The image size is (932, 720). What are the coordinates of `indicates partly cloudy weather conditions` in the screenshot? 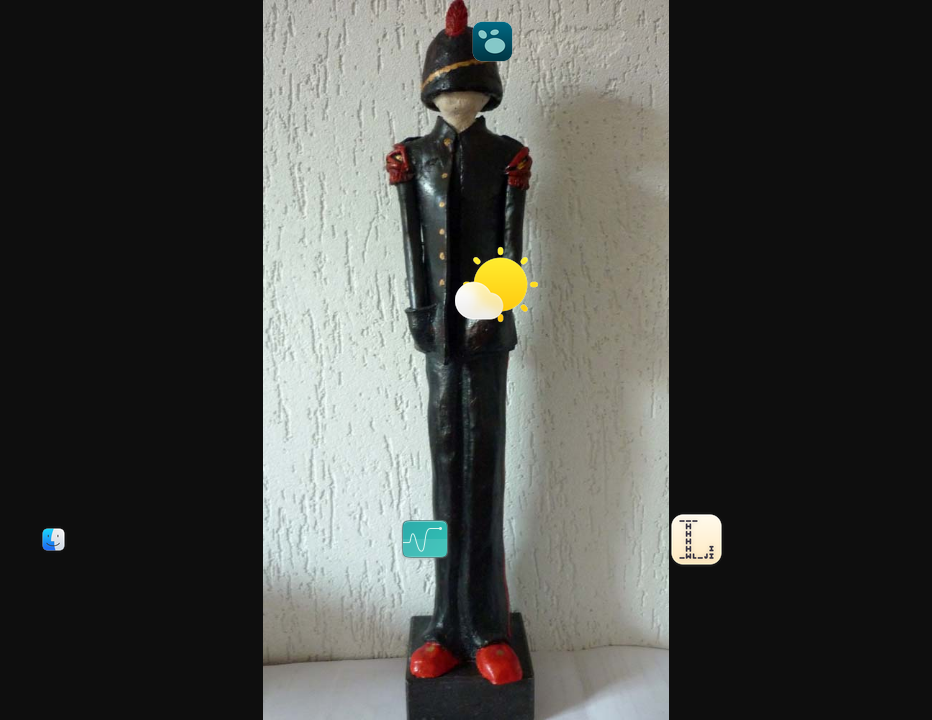 It's located at (496, 284).